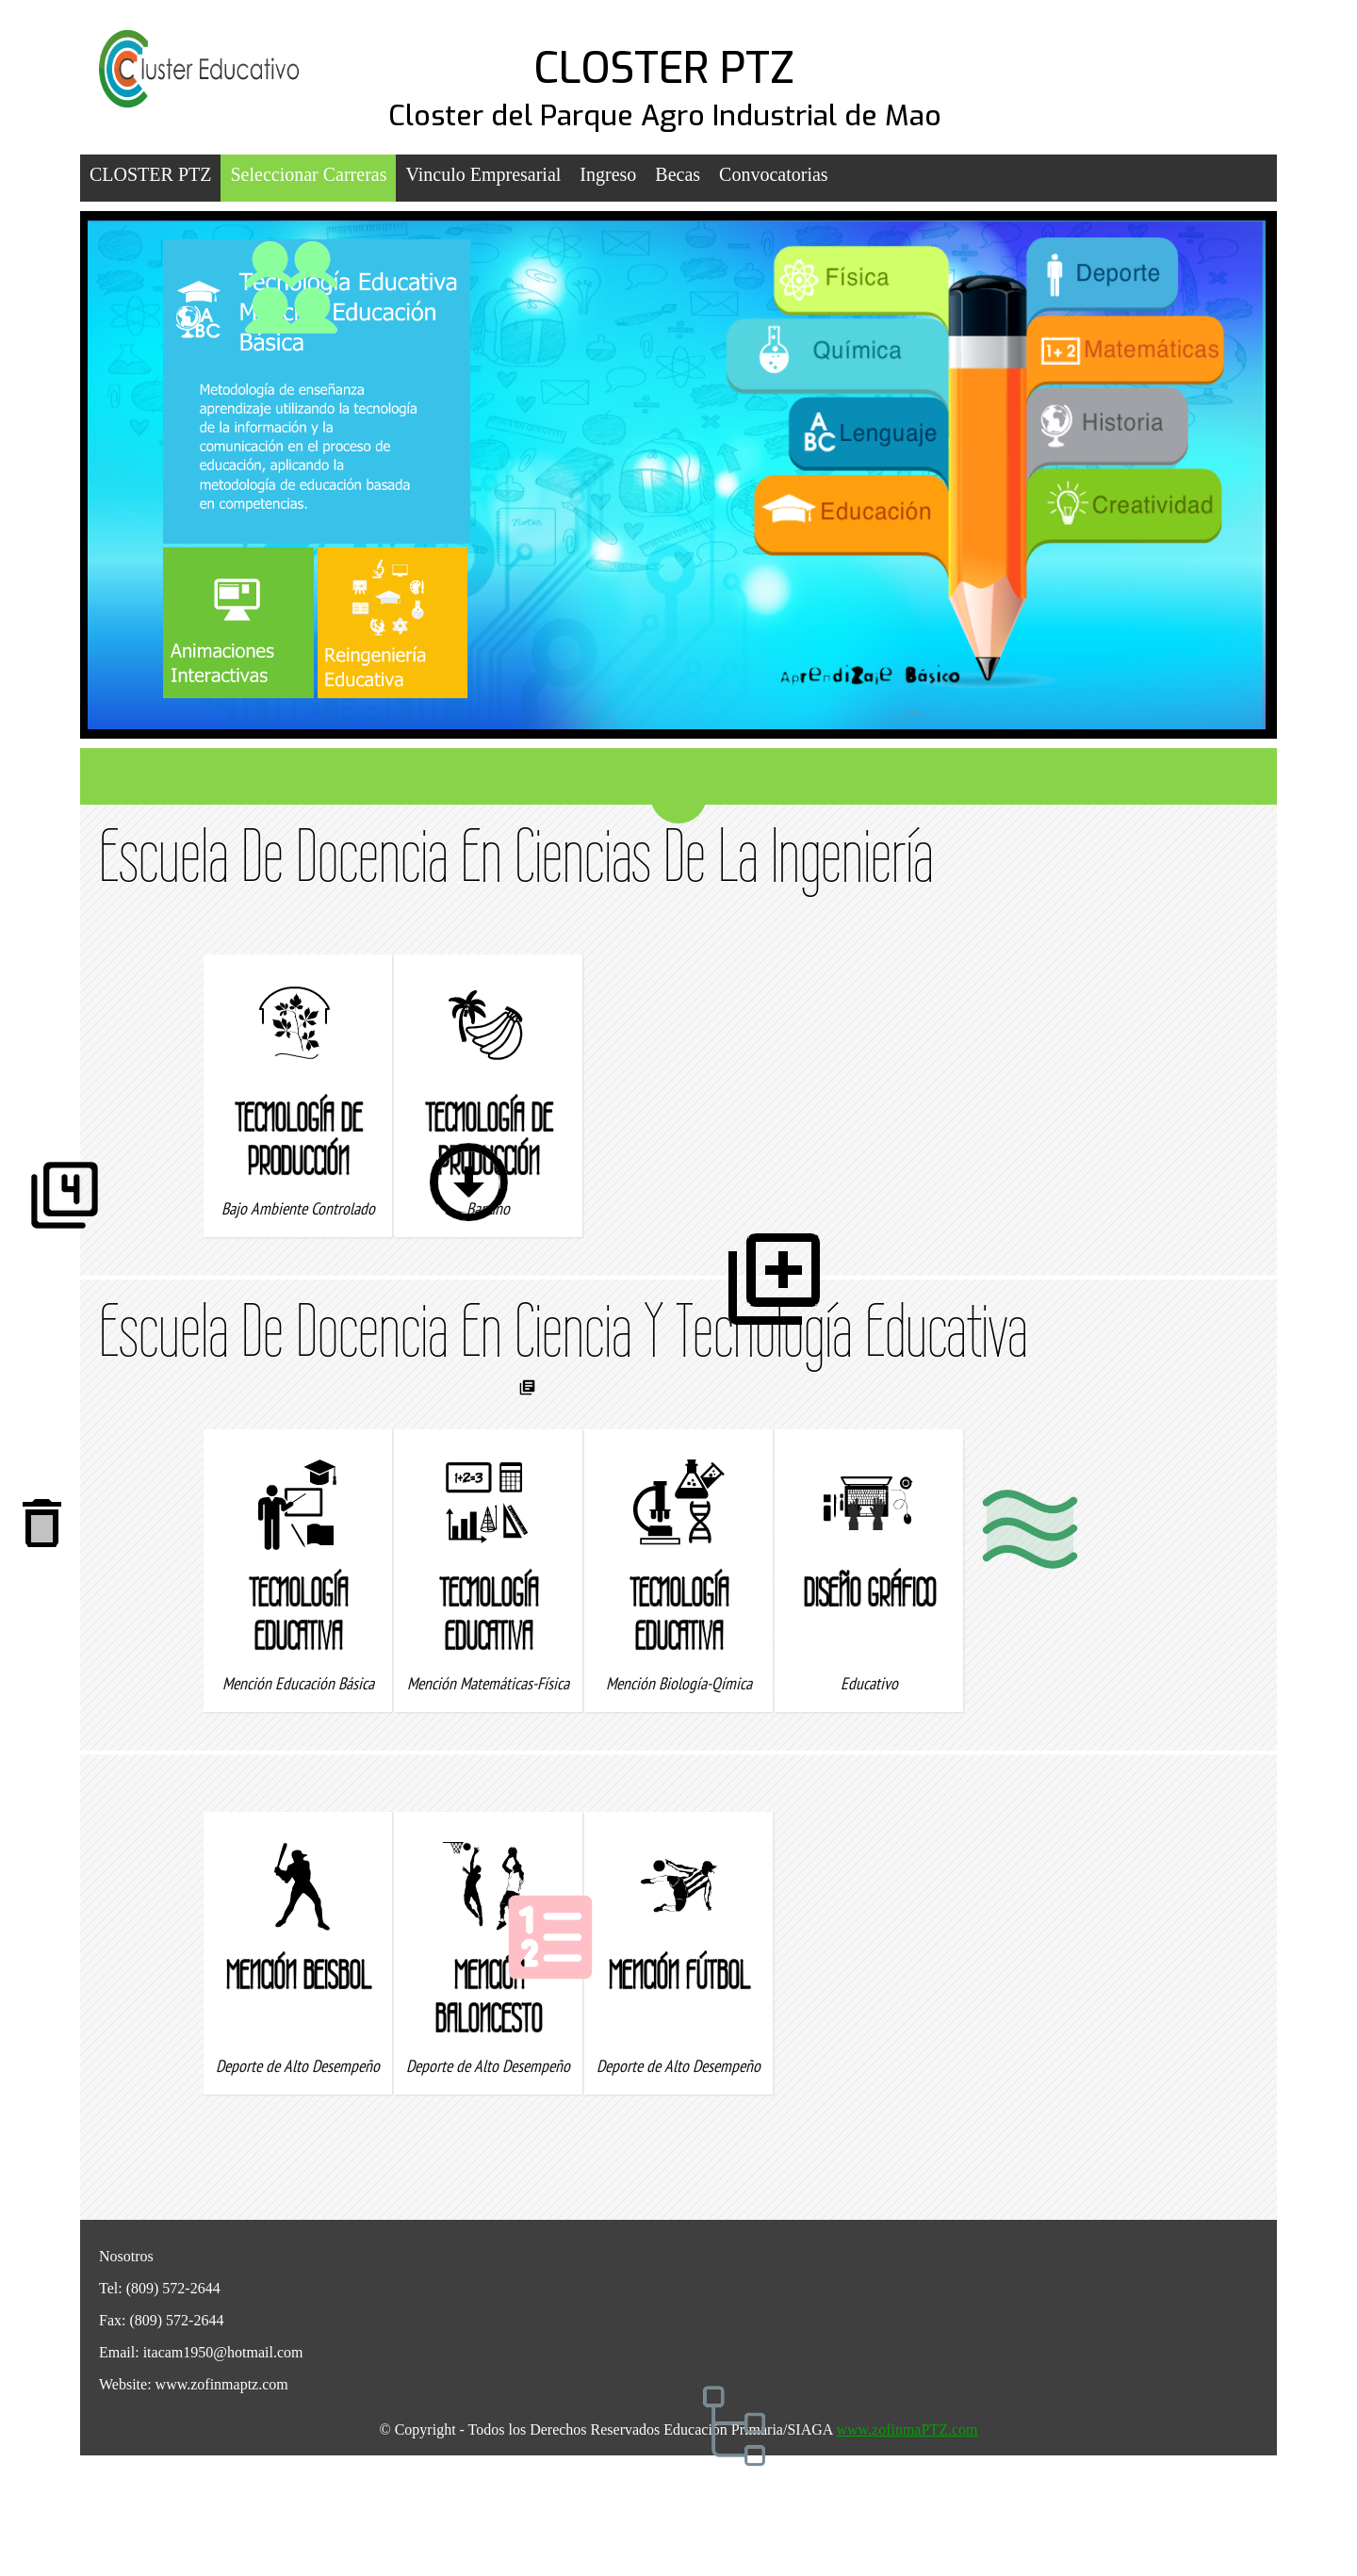  Describe the element at coordinates (774, 1279) in the screenshot. I see `add item to your library` at that location.